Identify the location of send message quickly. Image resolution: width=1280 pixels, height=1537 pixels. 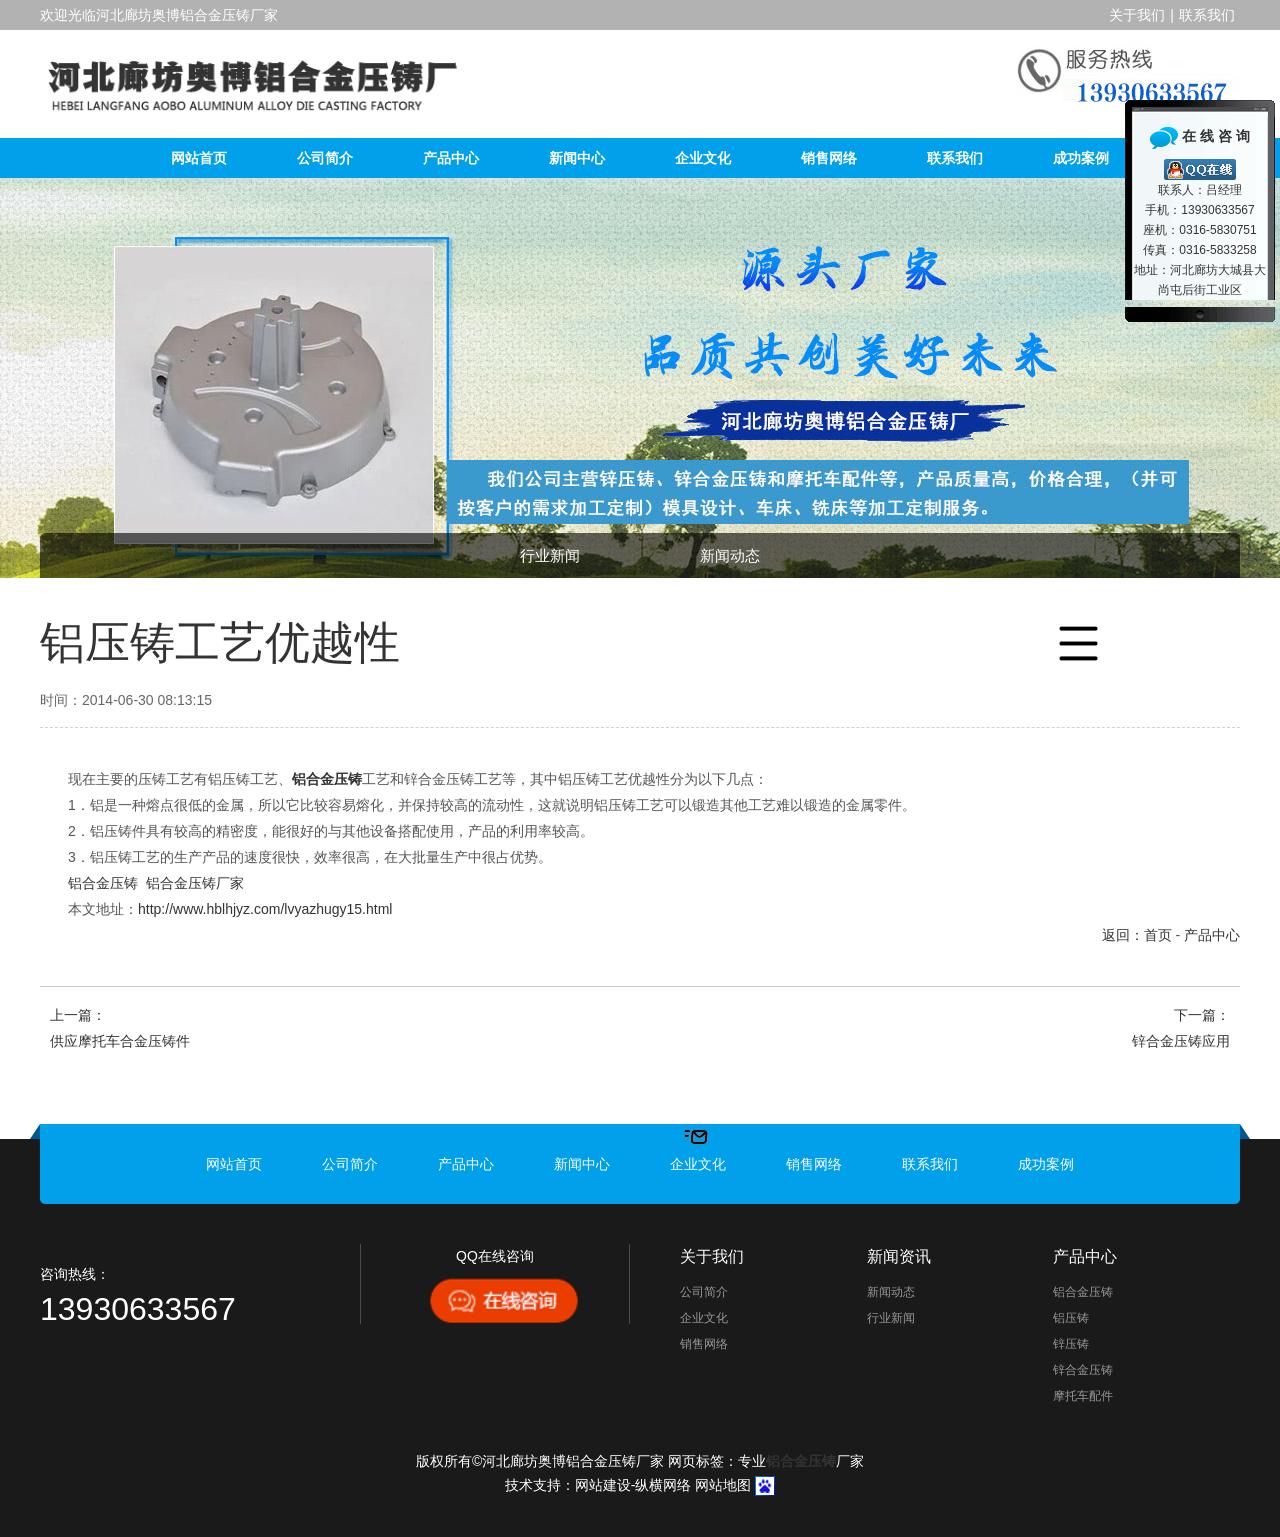
(696, 1137).